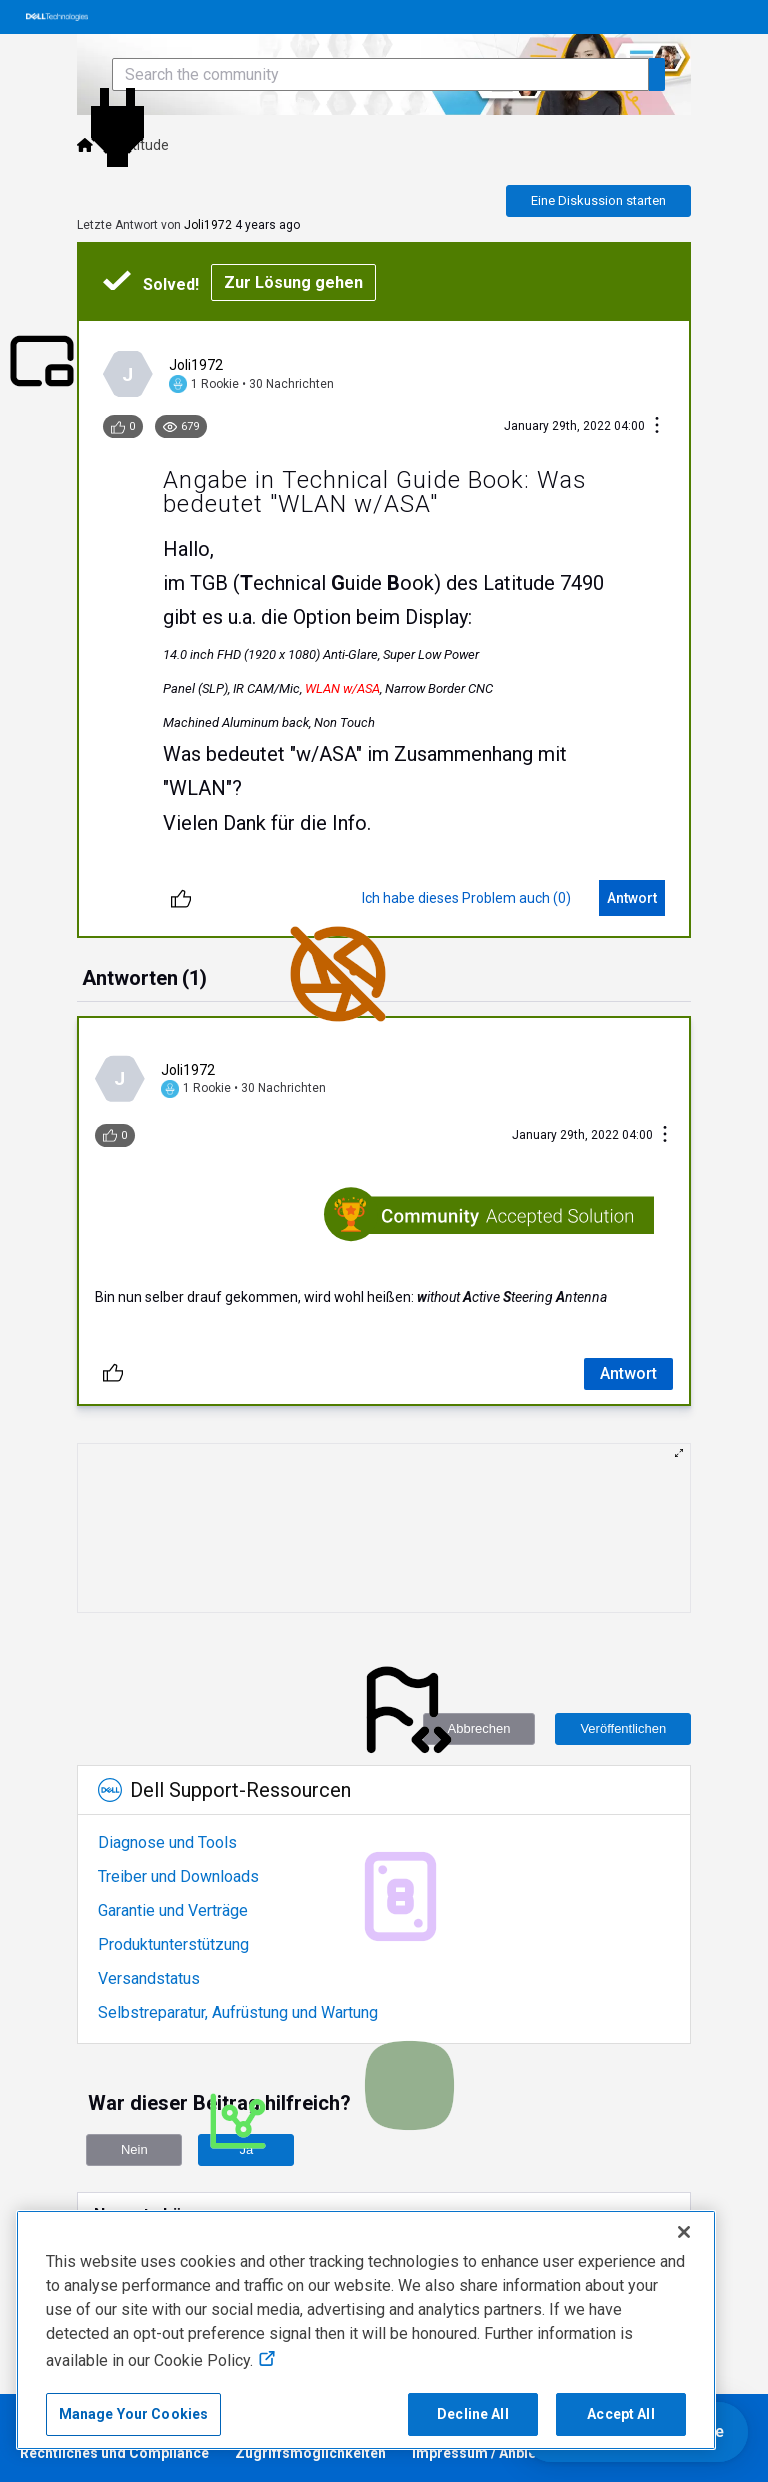  Describe the element at coordinates (409, 2085) in the screenshot. I see `a filled checkbox or selection indicator` at that location.